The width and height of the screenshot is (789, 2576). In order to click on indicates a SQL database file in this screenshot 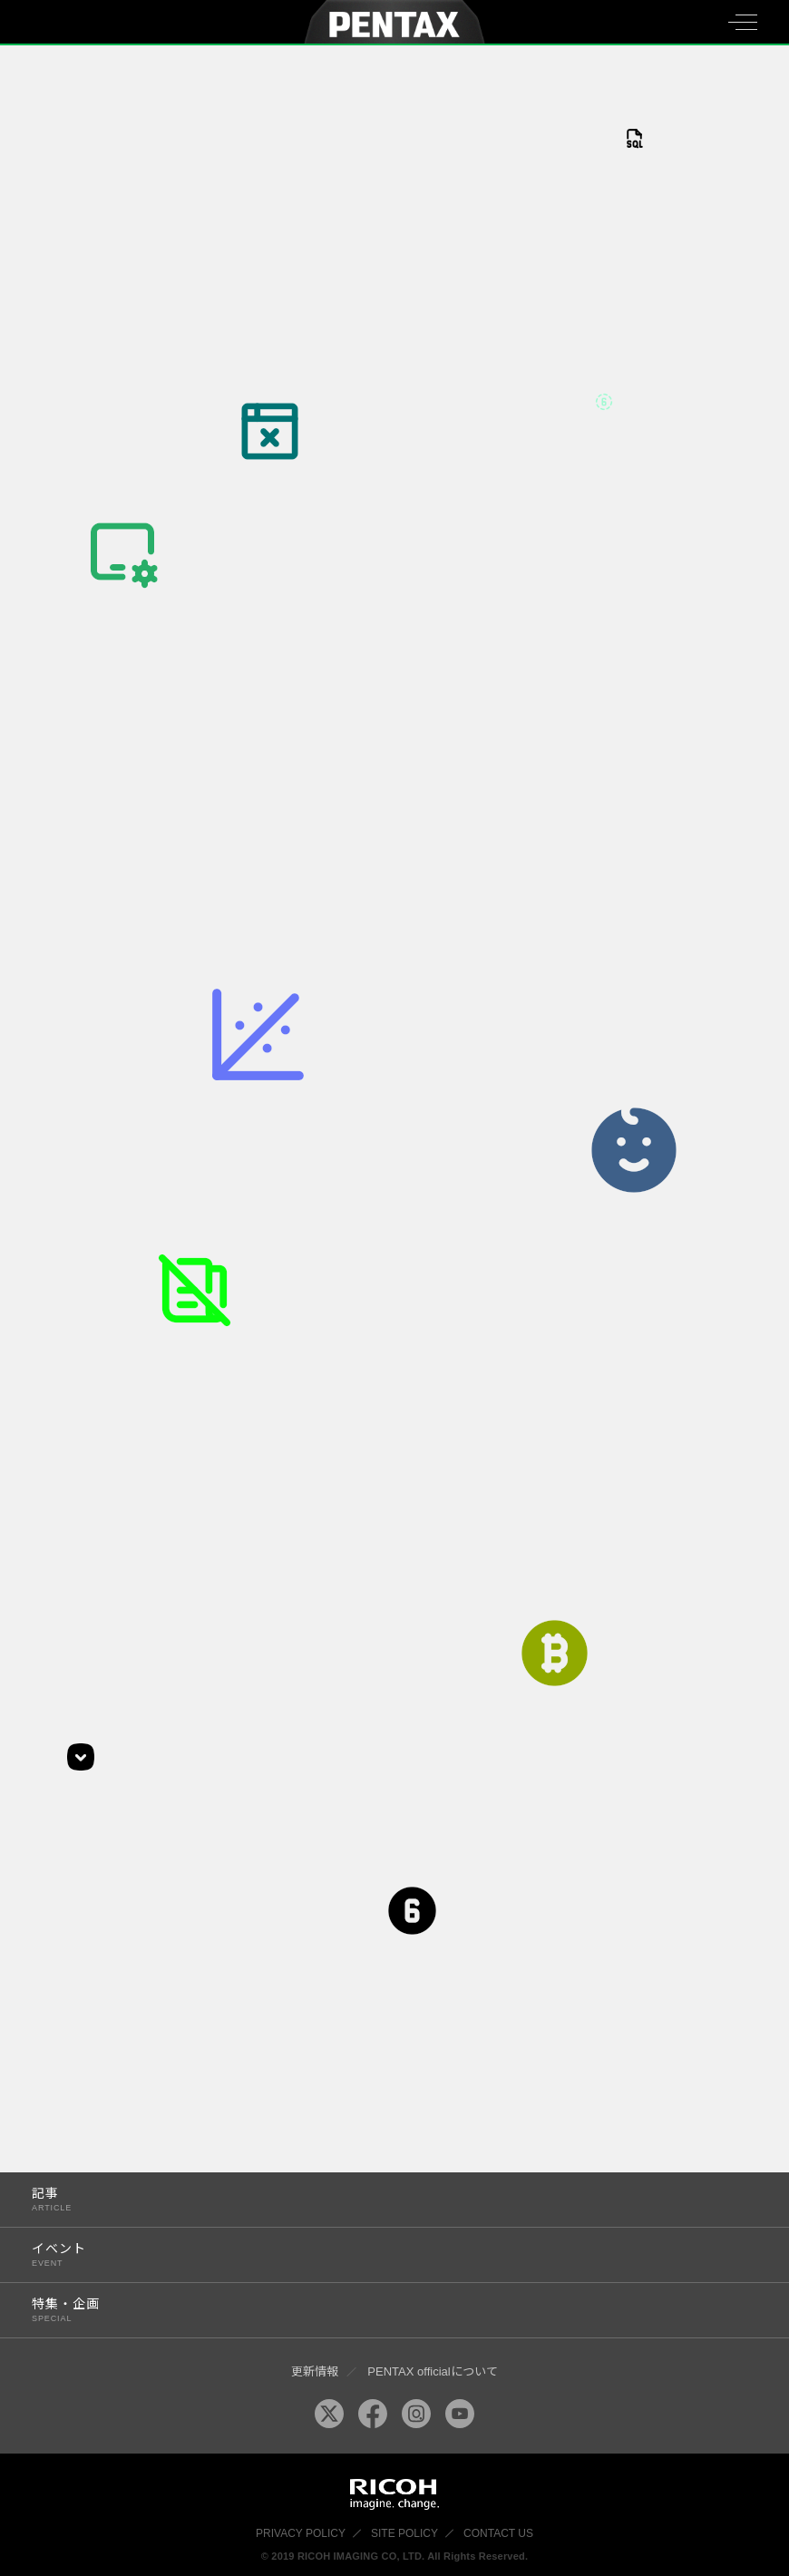, I will do `click(634, 138)`.